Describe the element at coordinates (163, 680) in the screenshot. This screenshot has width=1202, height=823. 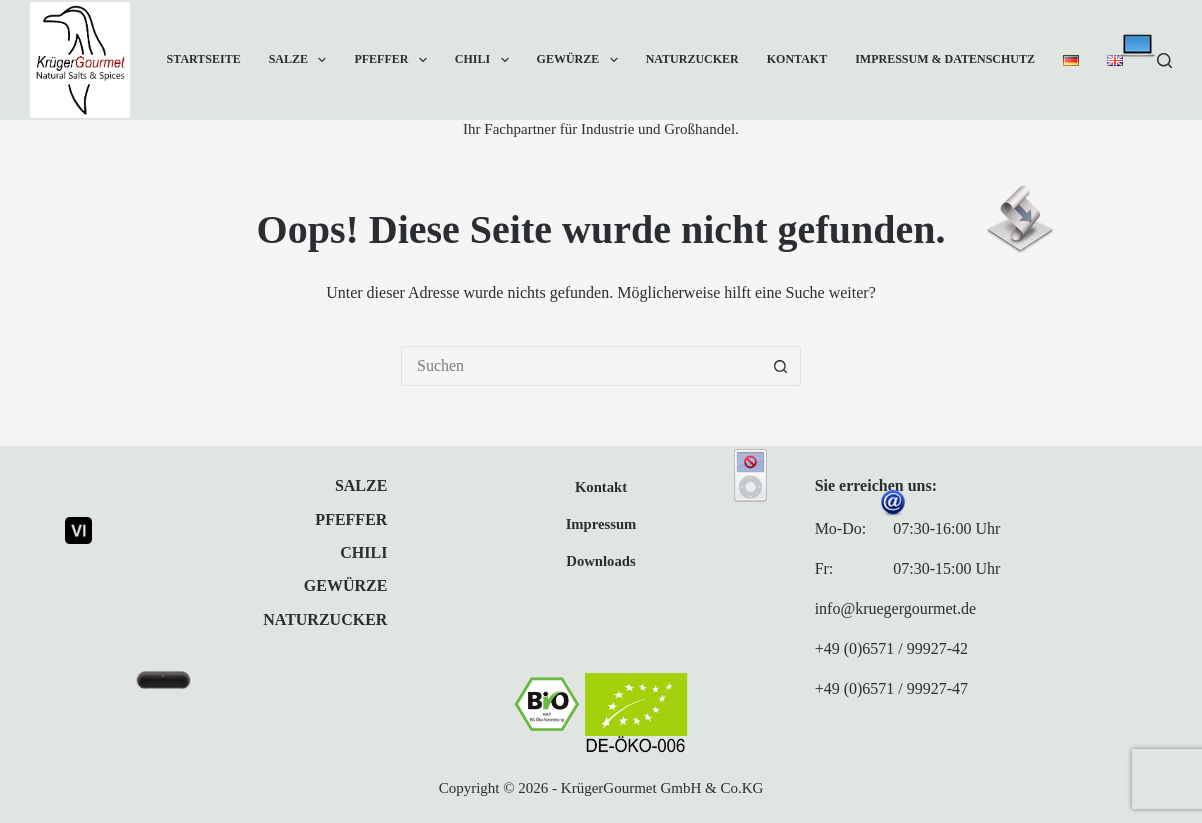
I see `connect to bluetooth speaker` at that location.